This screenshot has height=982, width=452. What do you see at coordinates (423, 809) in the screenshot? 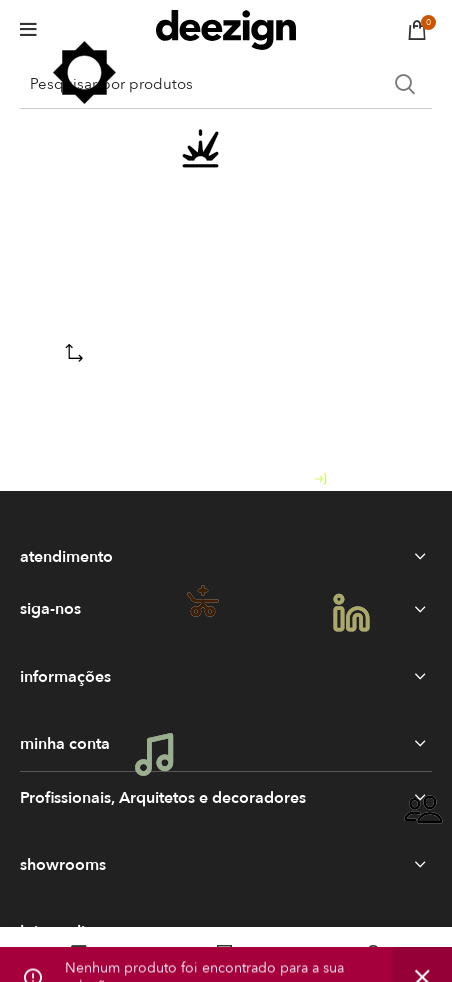
I see `view contacts or friends list` at bounding box center [423, 809].